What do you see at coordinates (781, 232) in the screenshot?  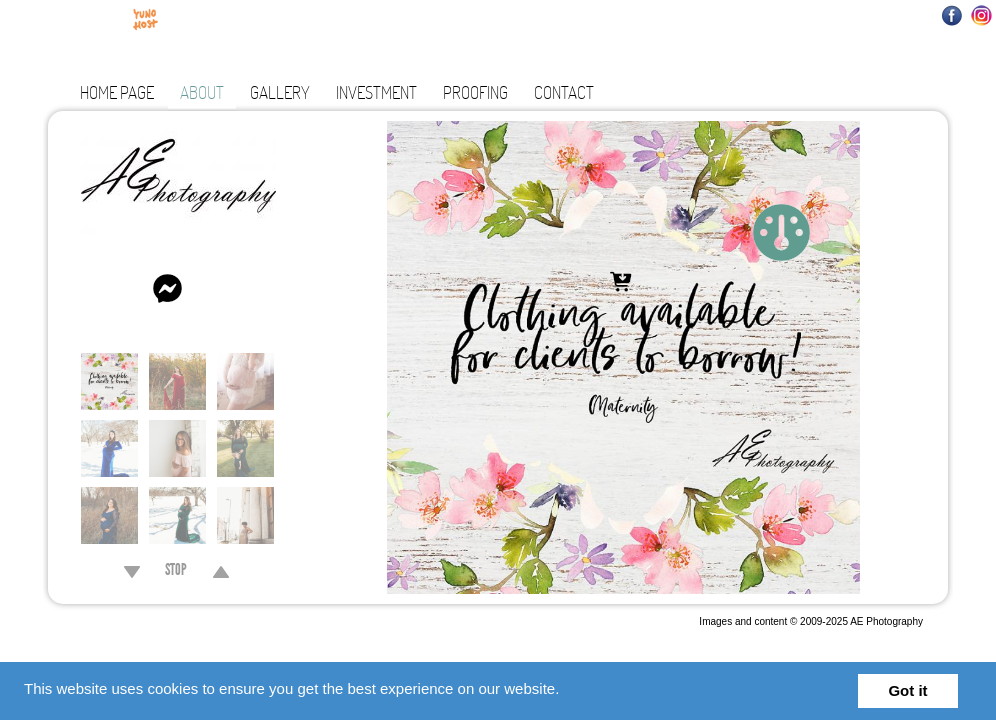 I see `view performance metrics or system speed` at bounding box center [781, 232].